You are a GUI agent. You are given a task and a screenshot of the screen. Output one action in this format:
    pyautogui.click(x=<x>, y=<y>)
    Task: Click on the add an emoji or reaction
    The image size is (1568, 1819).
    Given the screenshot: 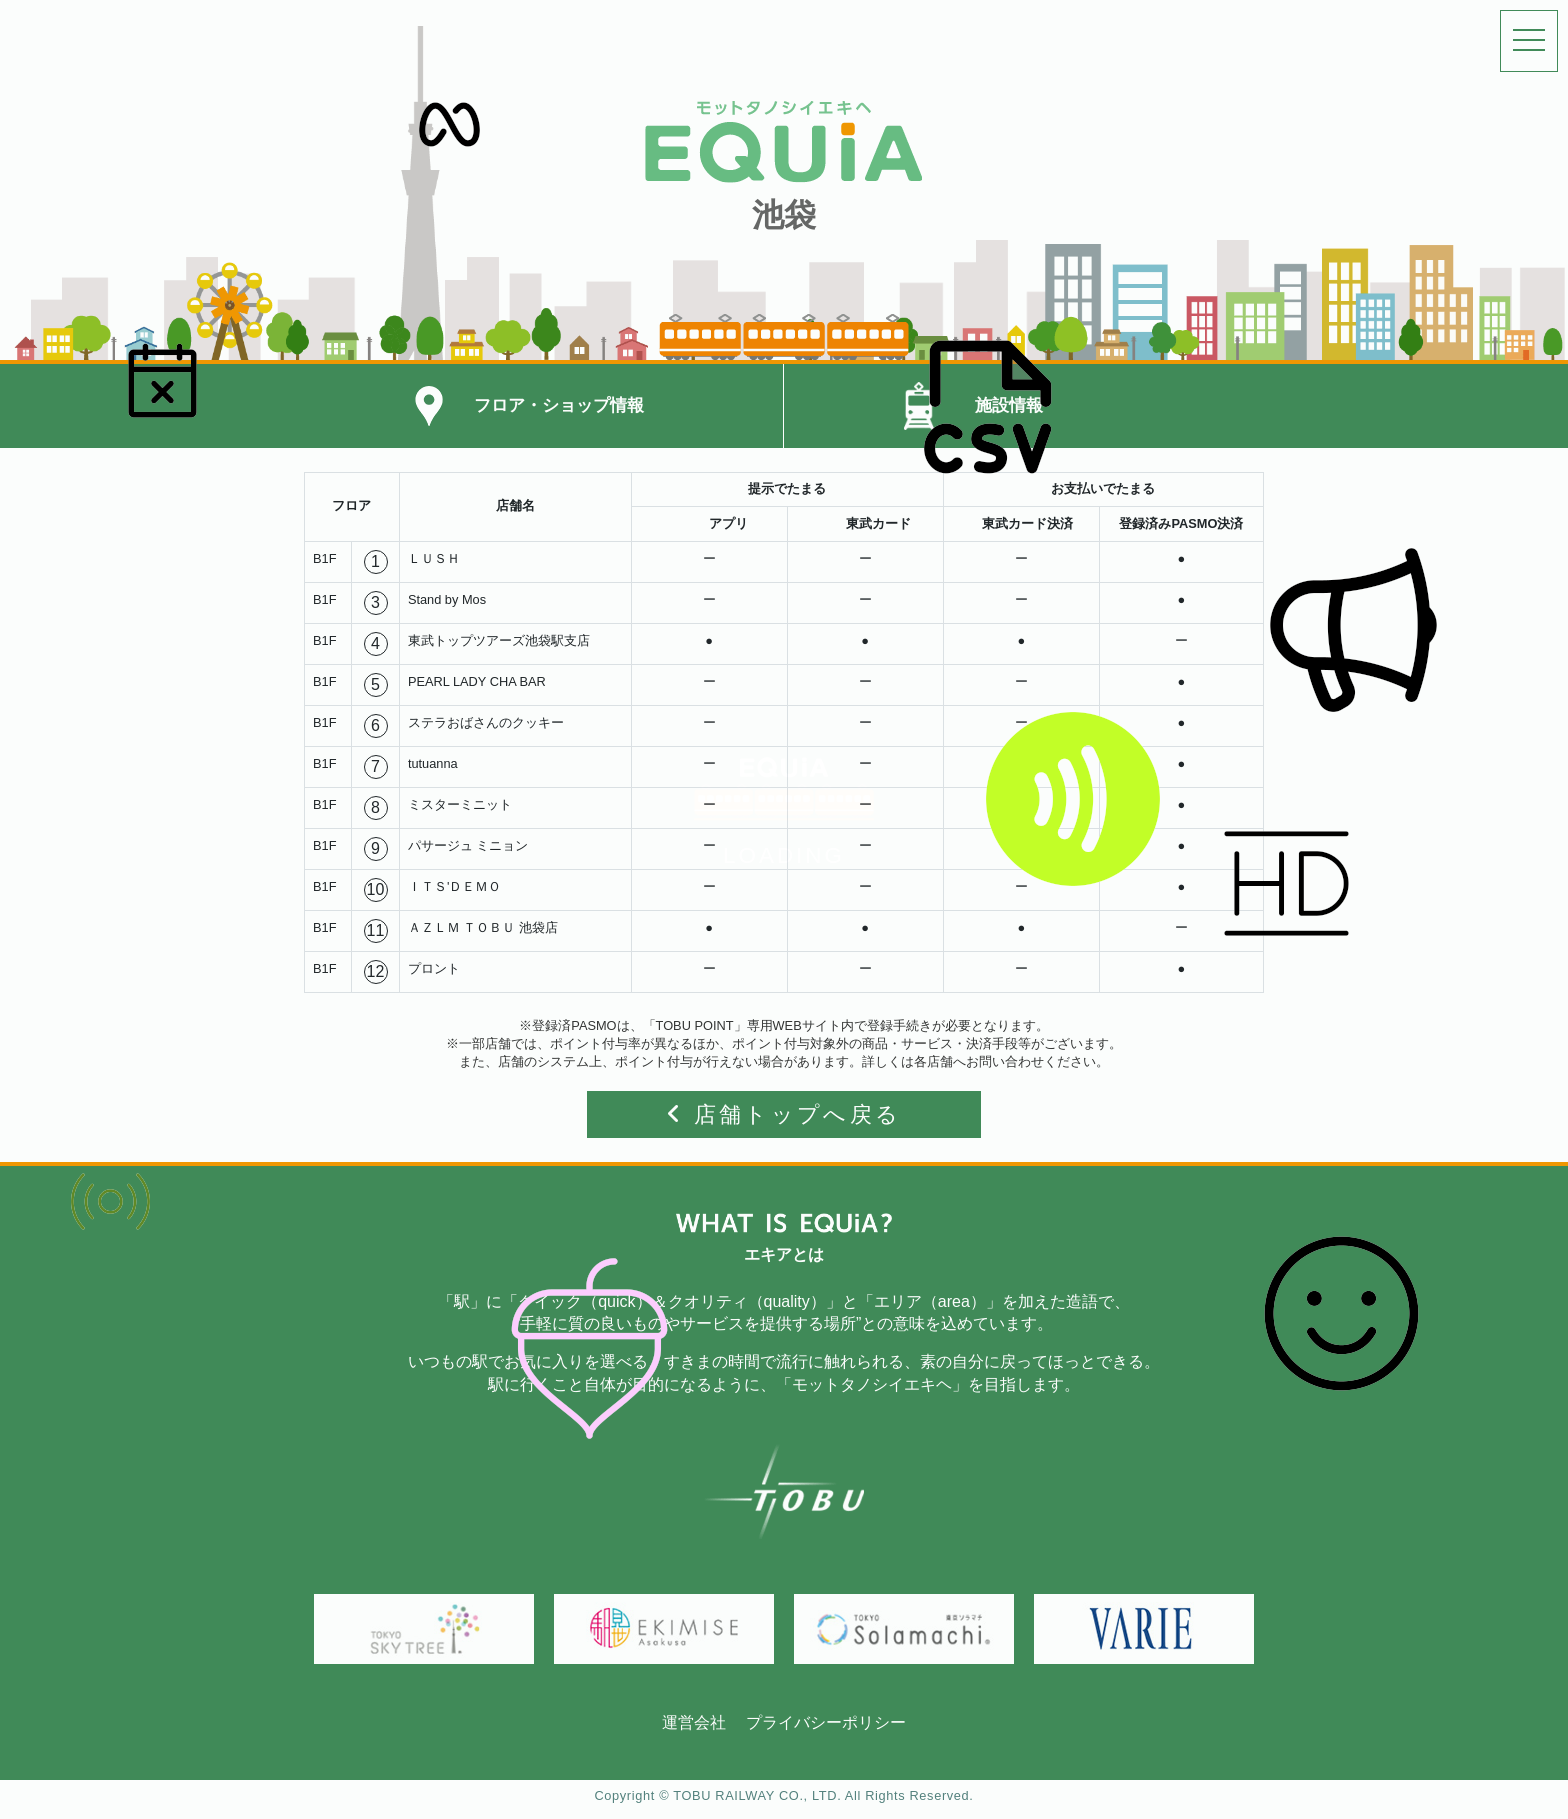 What is the action you would take?
    pyautogui.click(x=1341, y=1313)
    